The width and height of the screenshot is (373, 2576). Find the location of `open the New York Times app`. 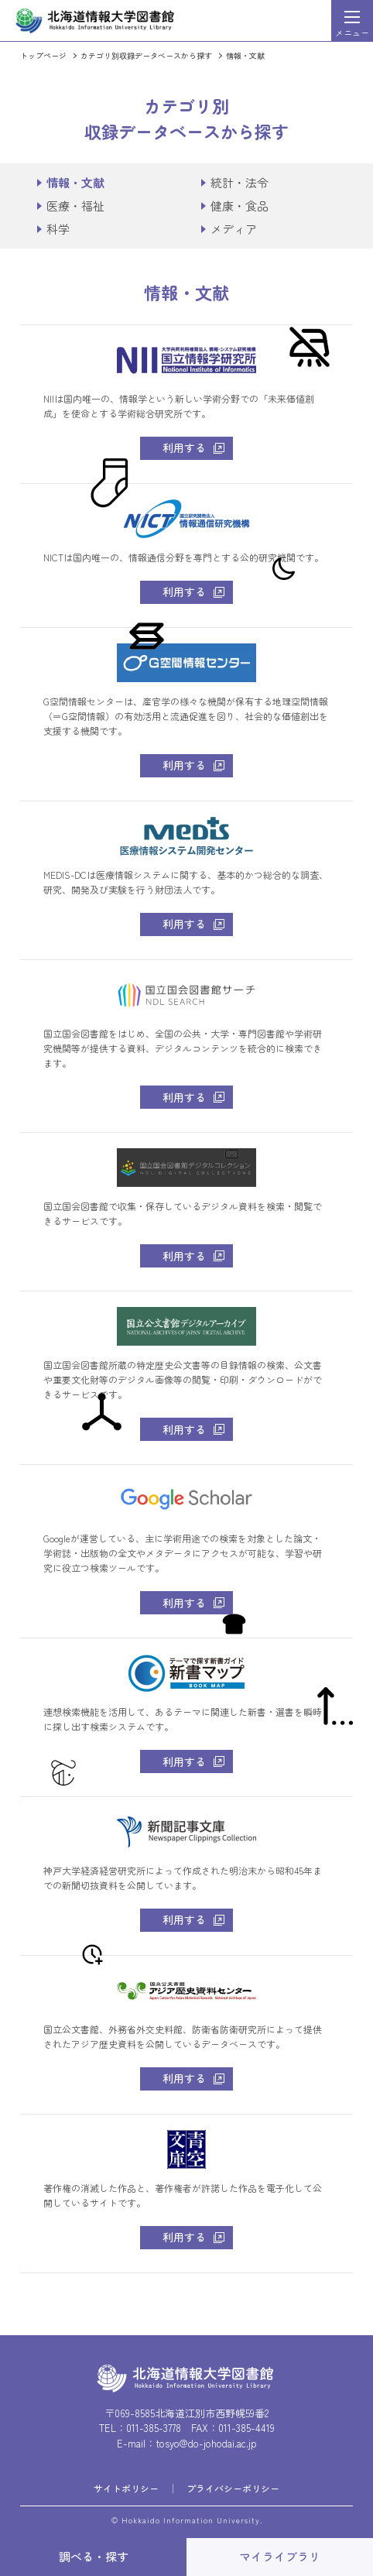

open the New York Times app is located at coordinates (63, 1772).